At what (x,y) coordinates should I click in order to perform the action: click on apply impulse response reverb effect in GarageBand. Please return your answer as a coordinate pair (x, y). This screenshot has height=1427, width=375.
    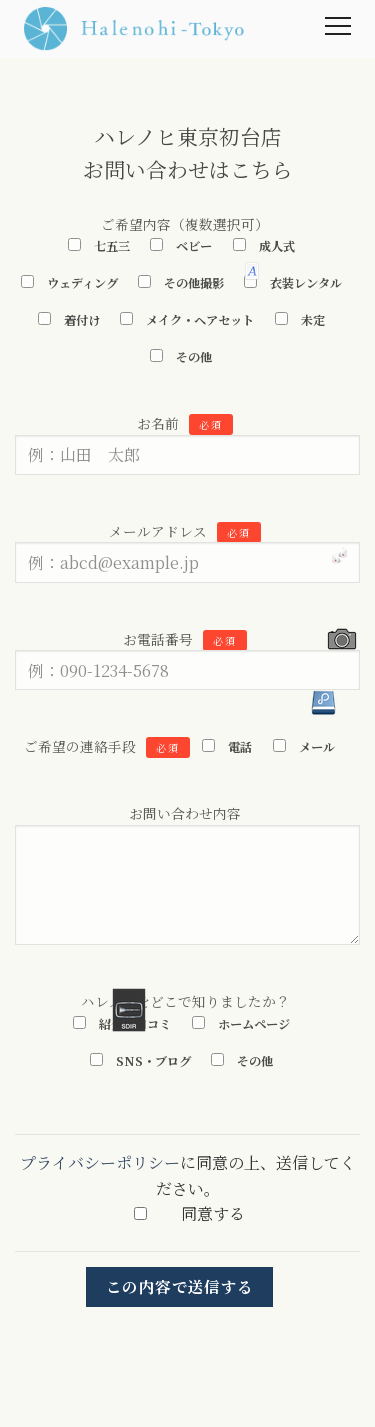
    Looking at the image, I should click on (129, 1011).